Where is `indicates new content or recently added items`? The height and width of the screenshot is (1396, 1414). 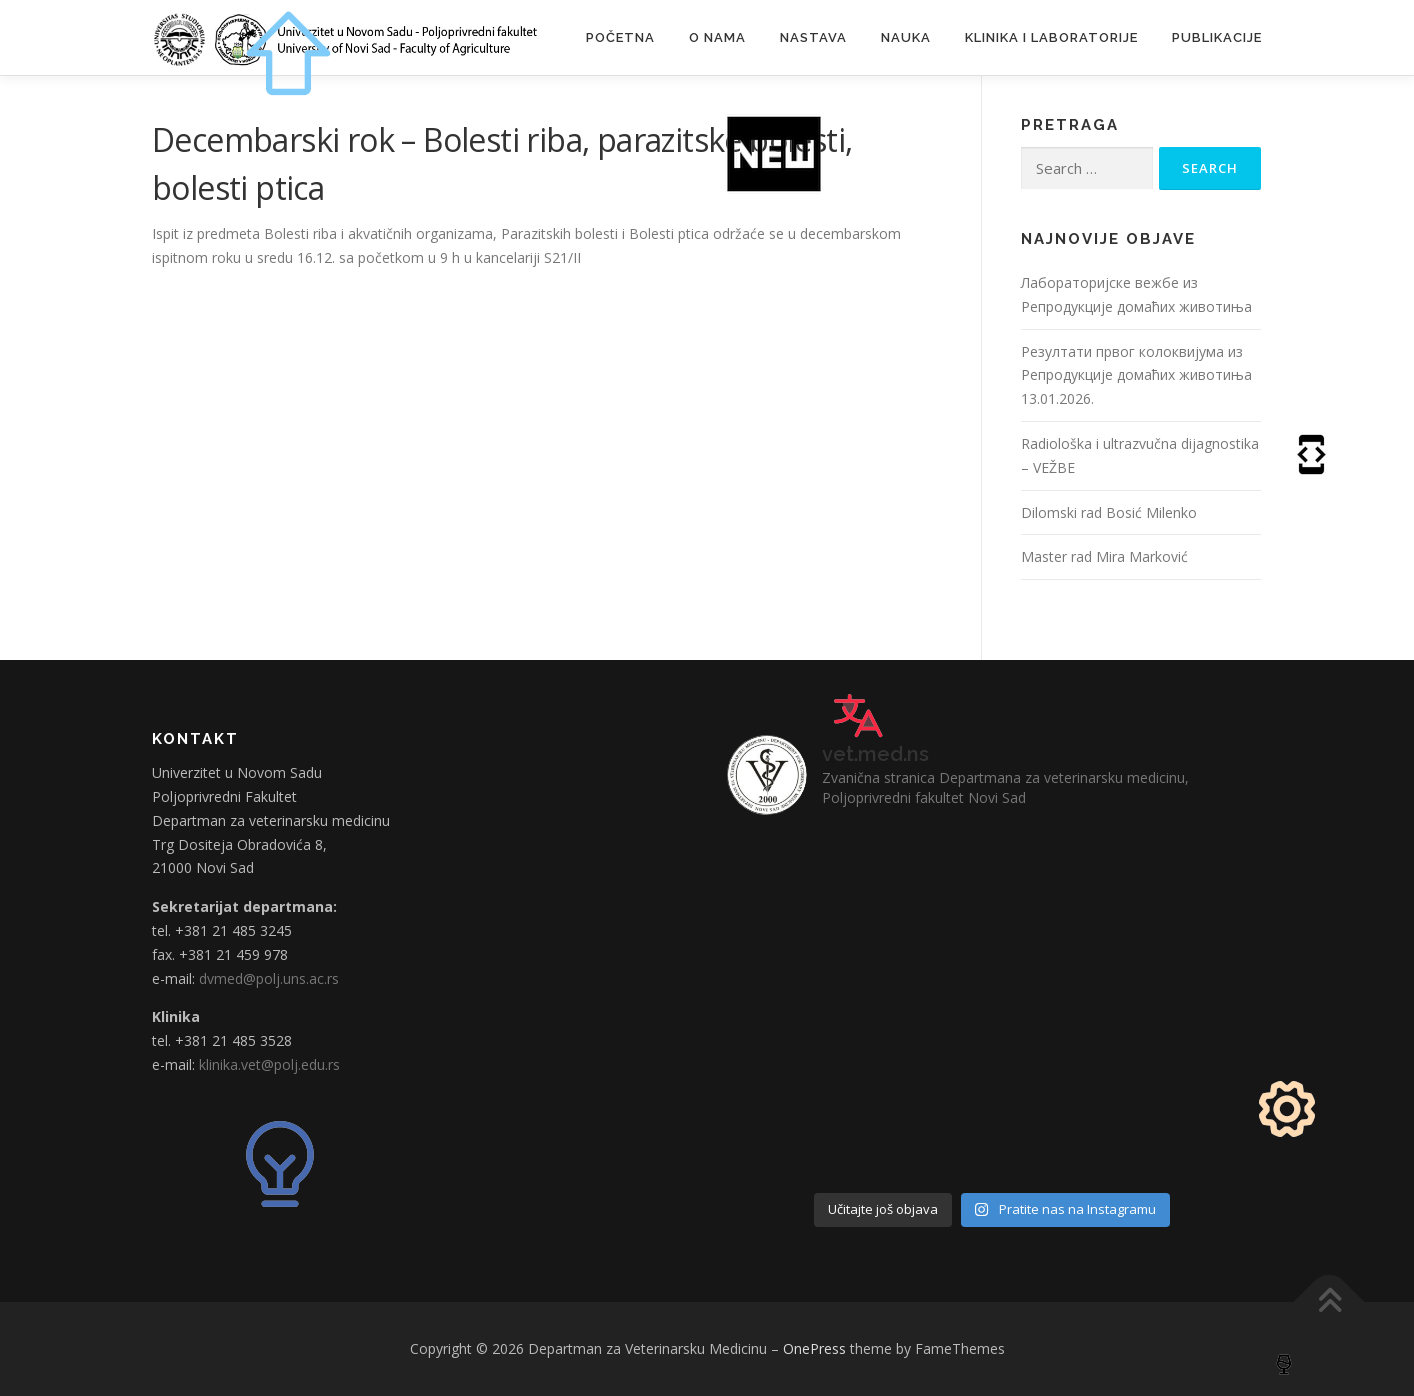 indicates new content or recently added items is located at coordinates (774, 154).